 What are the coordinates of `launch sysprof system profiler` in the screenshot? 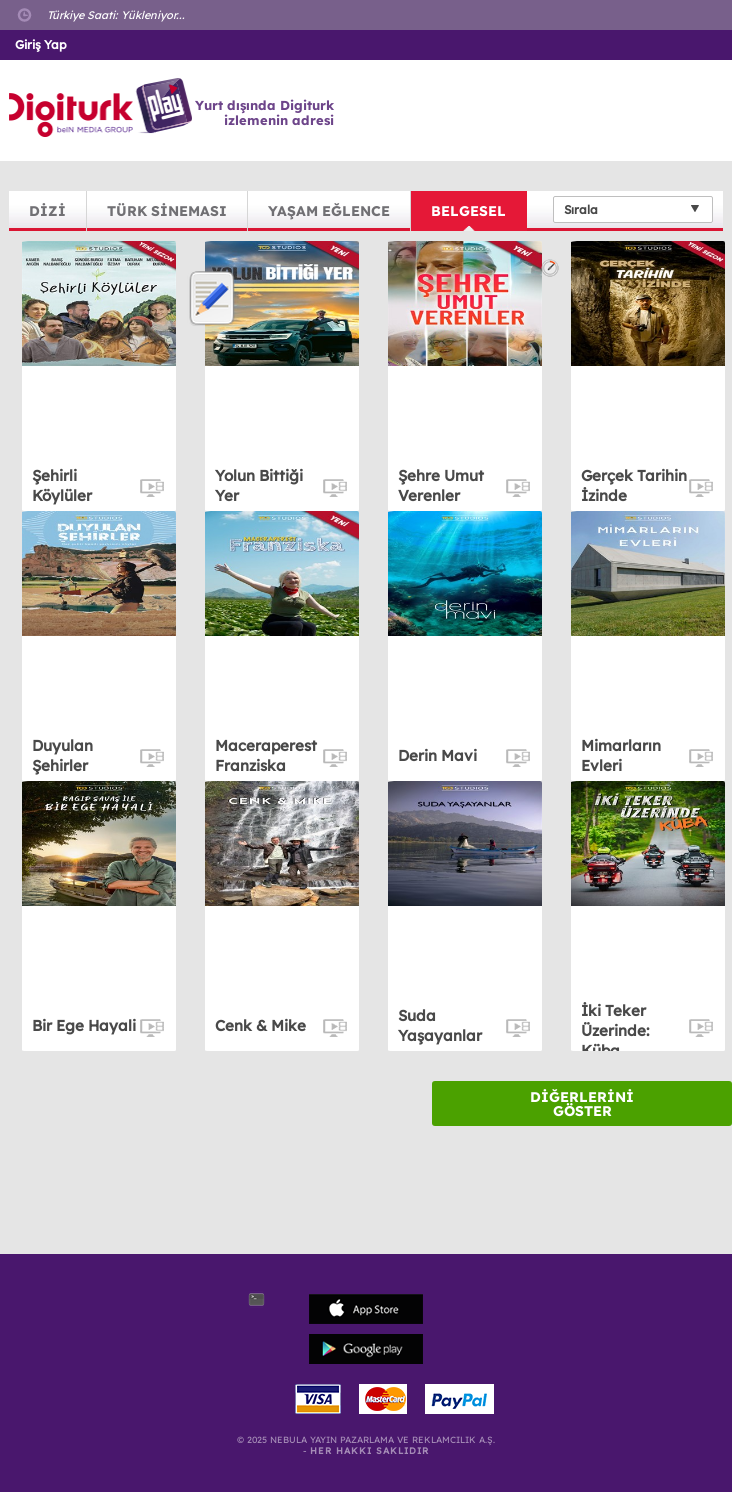 It's located at (550, 268).